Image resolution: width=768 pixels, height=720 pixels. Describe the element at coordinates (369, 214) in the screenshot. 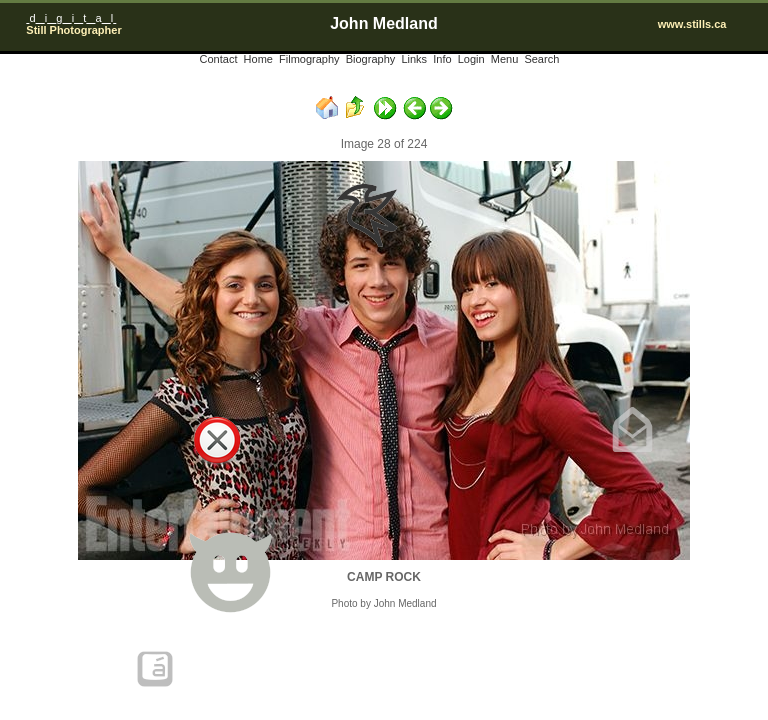

I see `open kate text editor` at that location.